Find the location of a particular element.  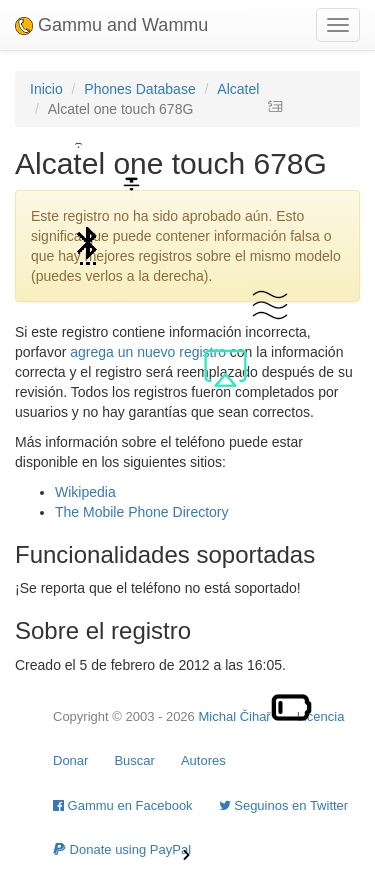

indicates water or aquatic features is located at coordinates (270, 305).